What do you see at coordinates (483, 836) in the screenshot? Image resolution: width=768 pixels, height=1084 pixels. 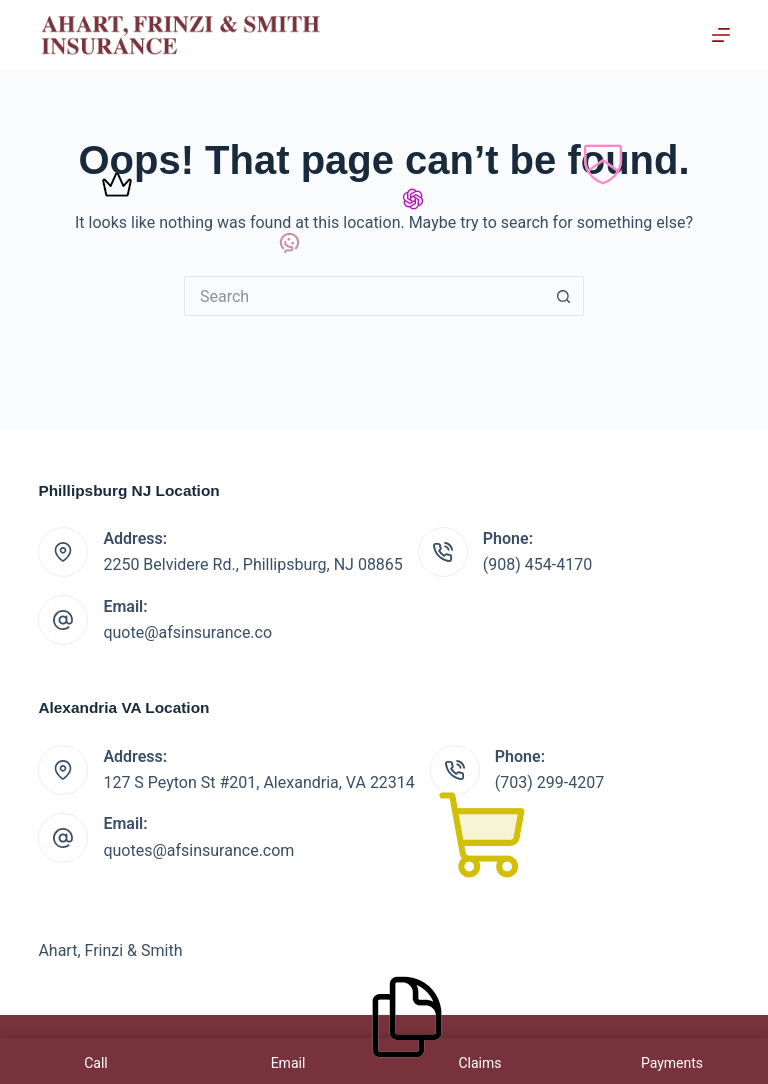 I see `view your shopping cart` at bounding box center [483, 836].